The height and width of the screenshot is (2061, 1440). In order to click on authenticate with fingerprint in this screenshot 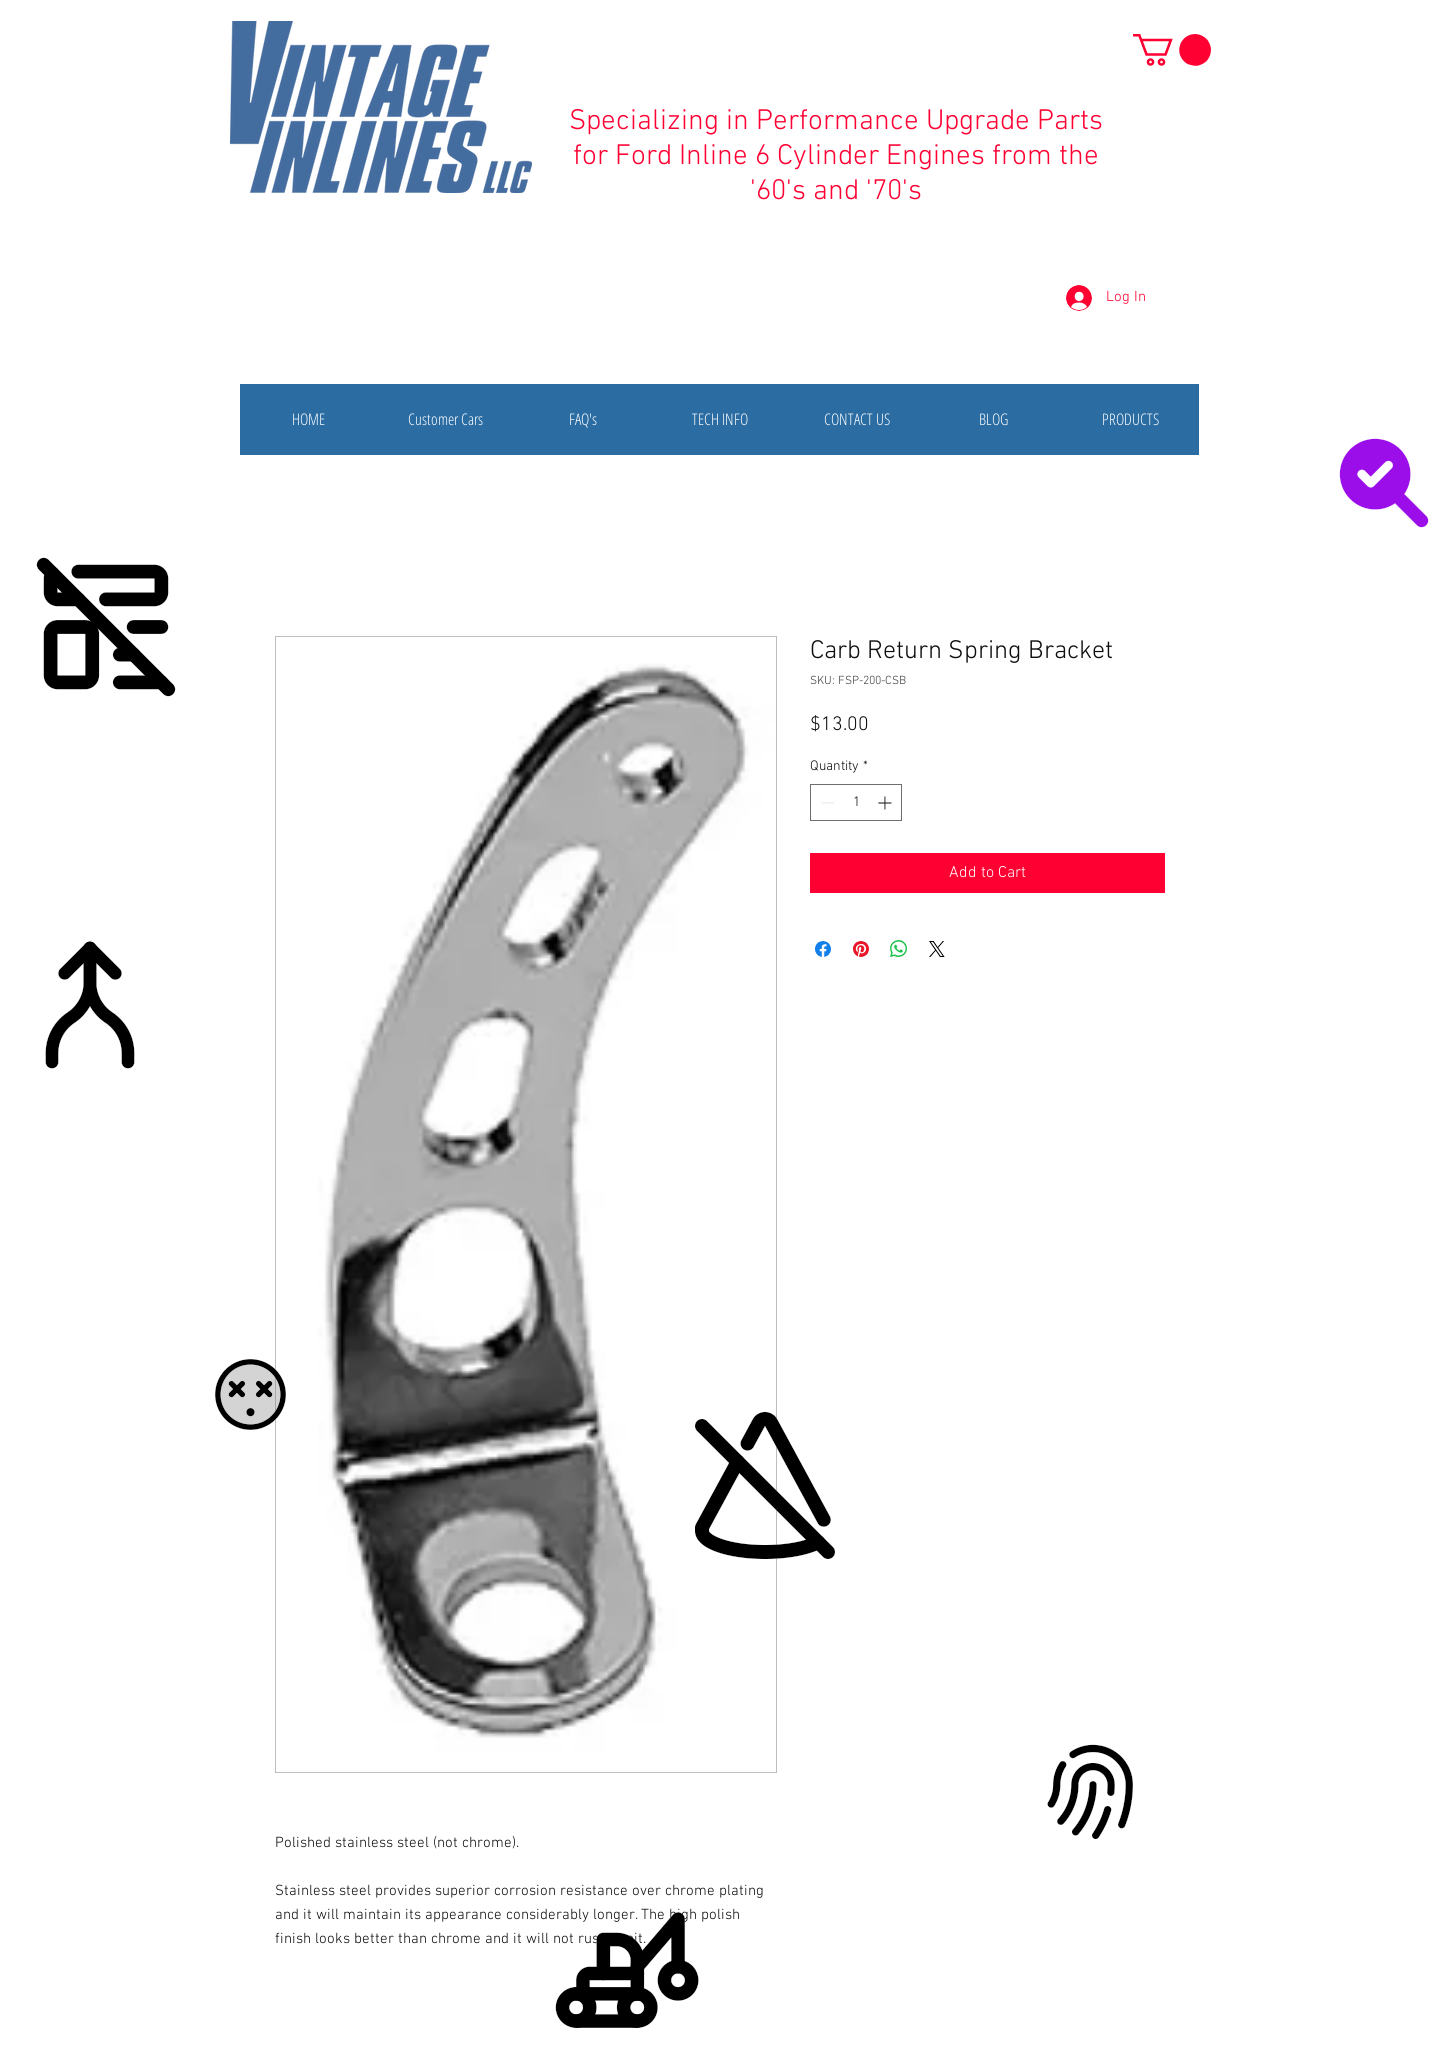, I will do `click(1093, 1792)`.